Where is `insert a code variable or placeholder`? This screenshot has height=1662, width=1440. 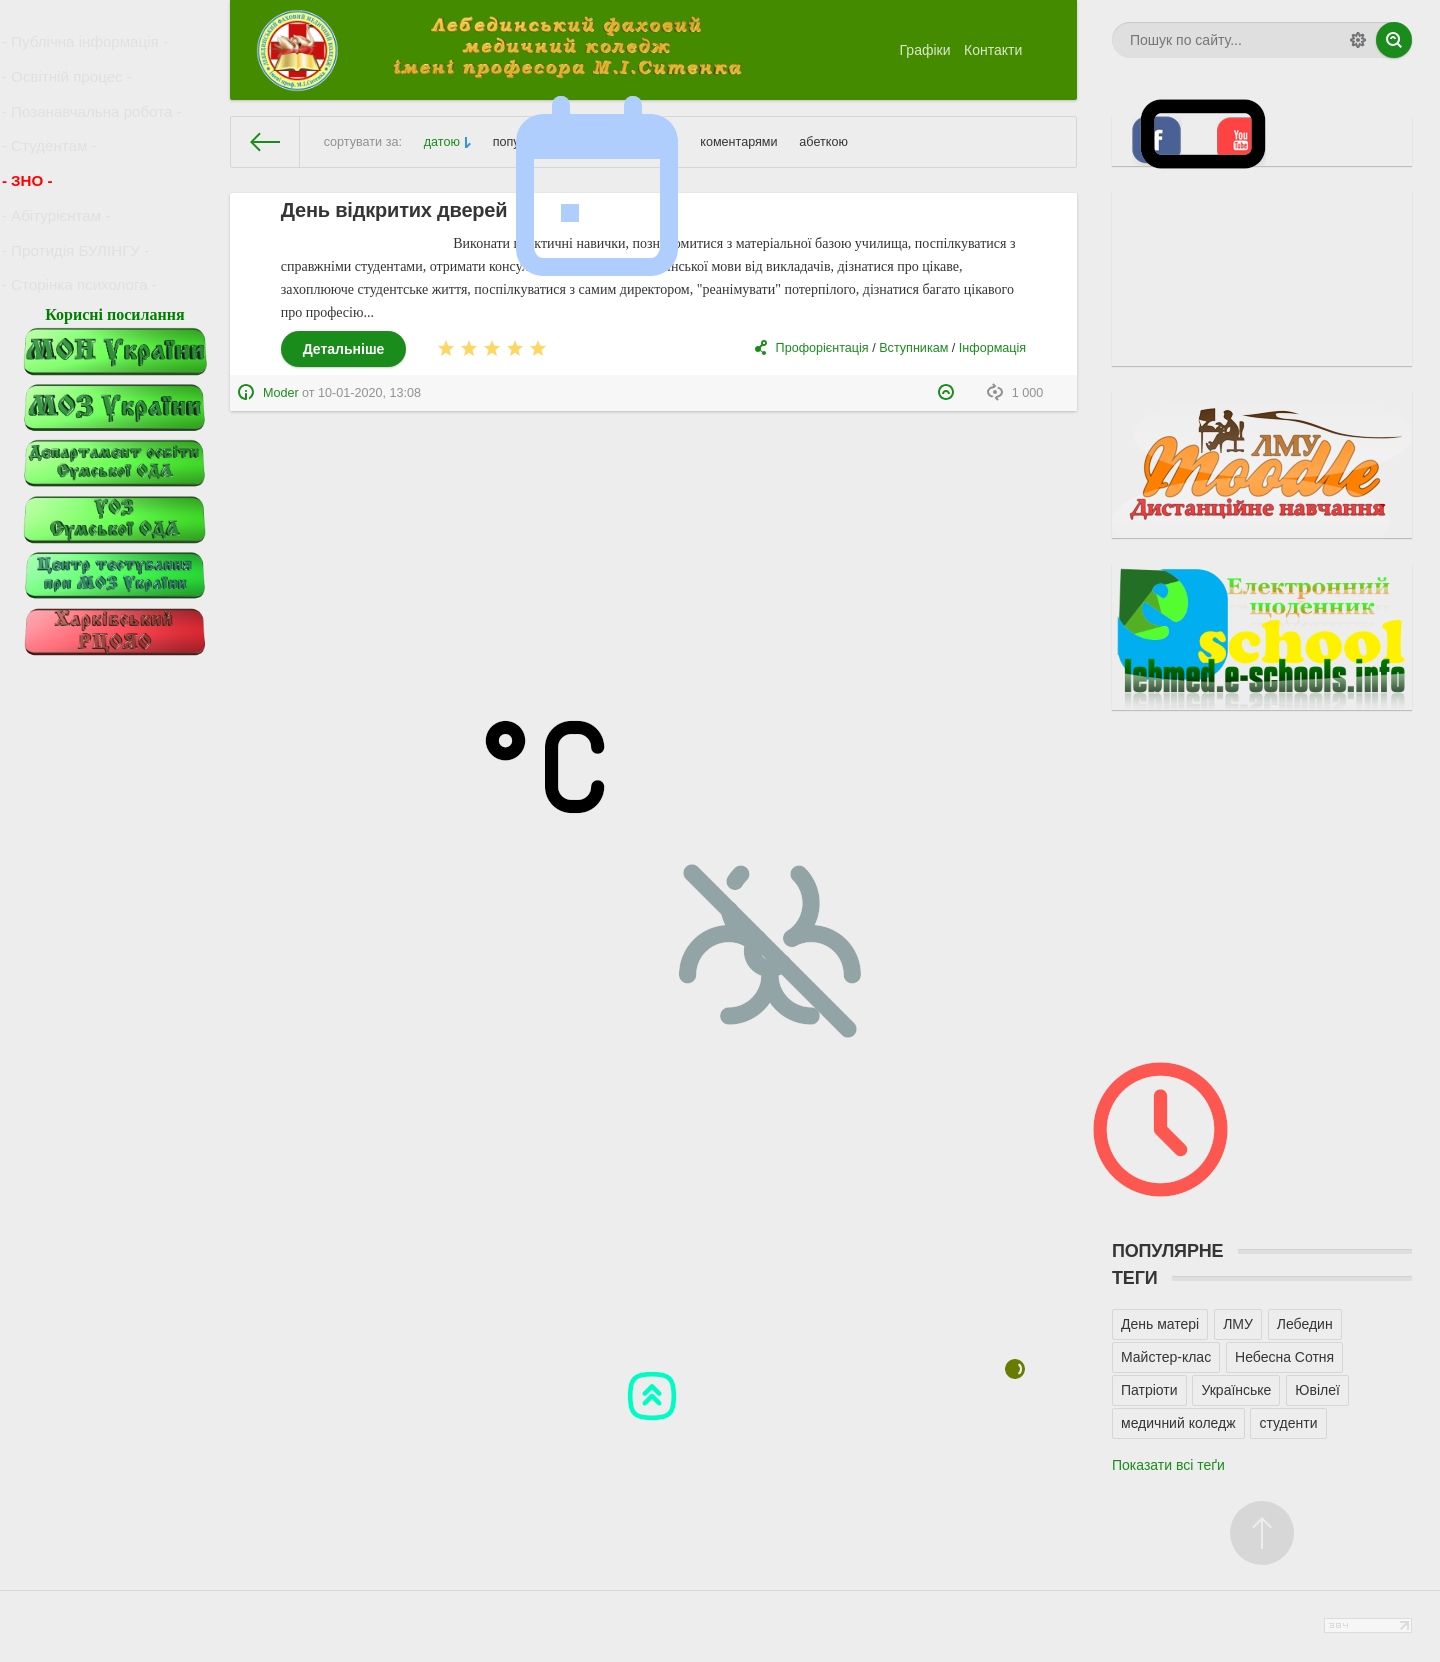 insert a code variable or placeholder is located at coordinates (1203, 134).